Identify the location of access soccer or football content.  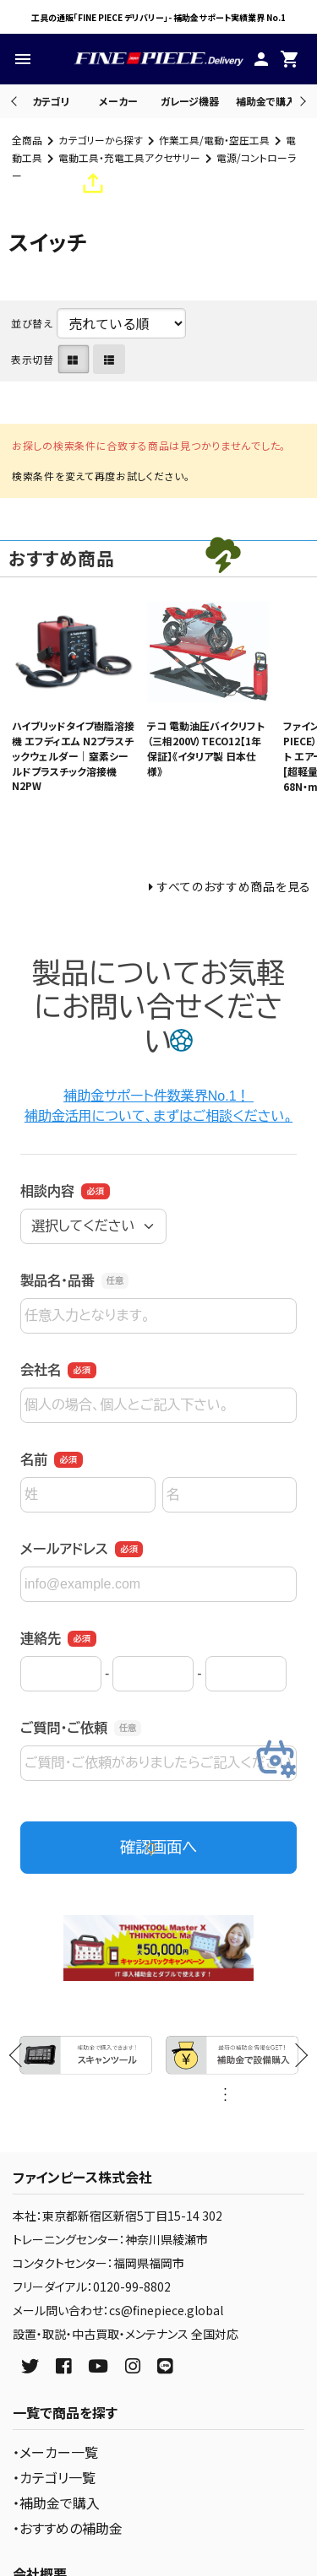
(181, 1040).